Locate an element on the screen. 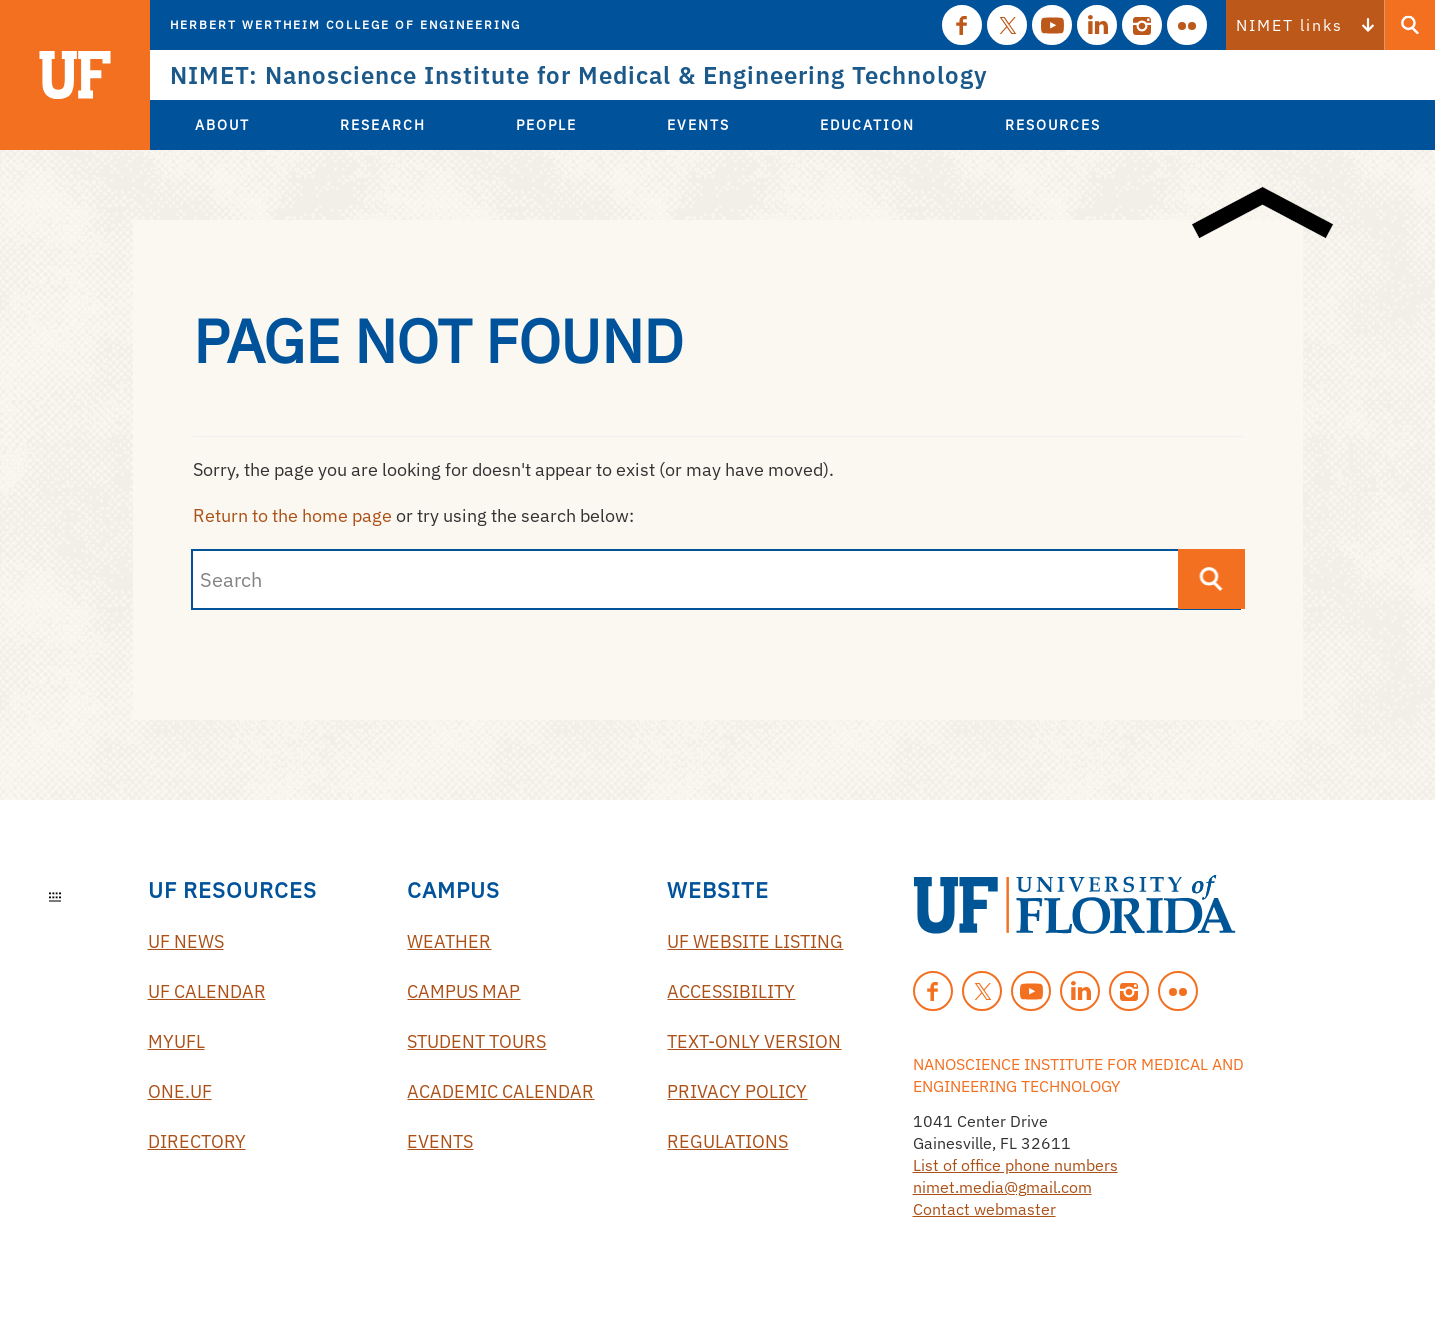 Image resolution: width=1435 pixels, height=1325 pixels. scroll to top of page is located at coordinates (1262, 215).